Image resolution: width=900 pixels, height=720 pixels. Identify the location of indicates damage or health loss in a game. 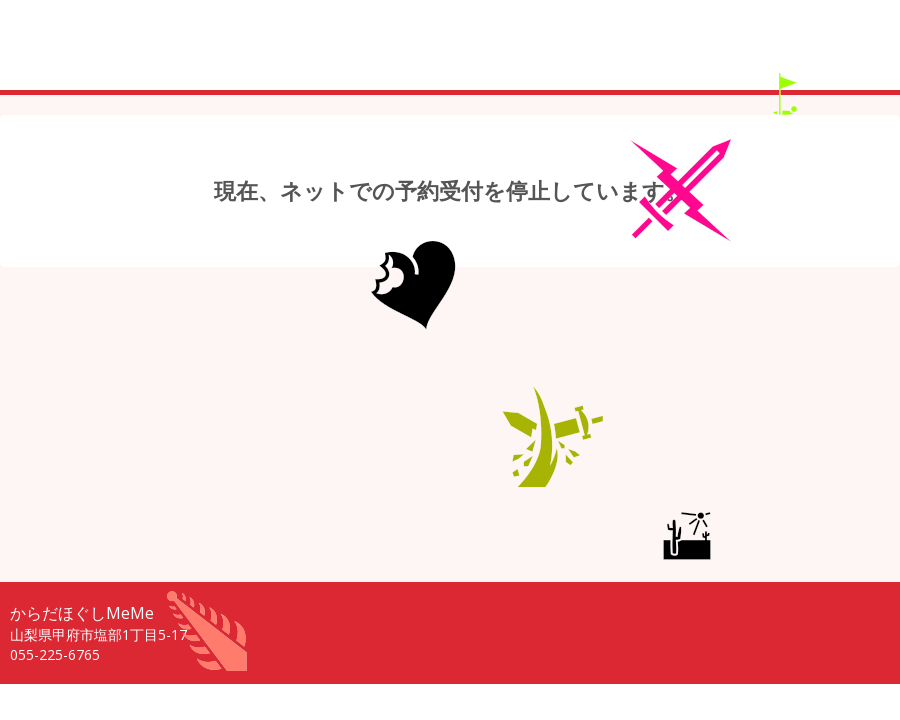
(411, 285).